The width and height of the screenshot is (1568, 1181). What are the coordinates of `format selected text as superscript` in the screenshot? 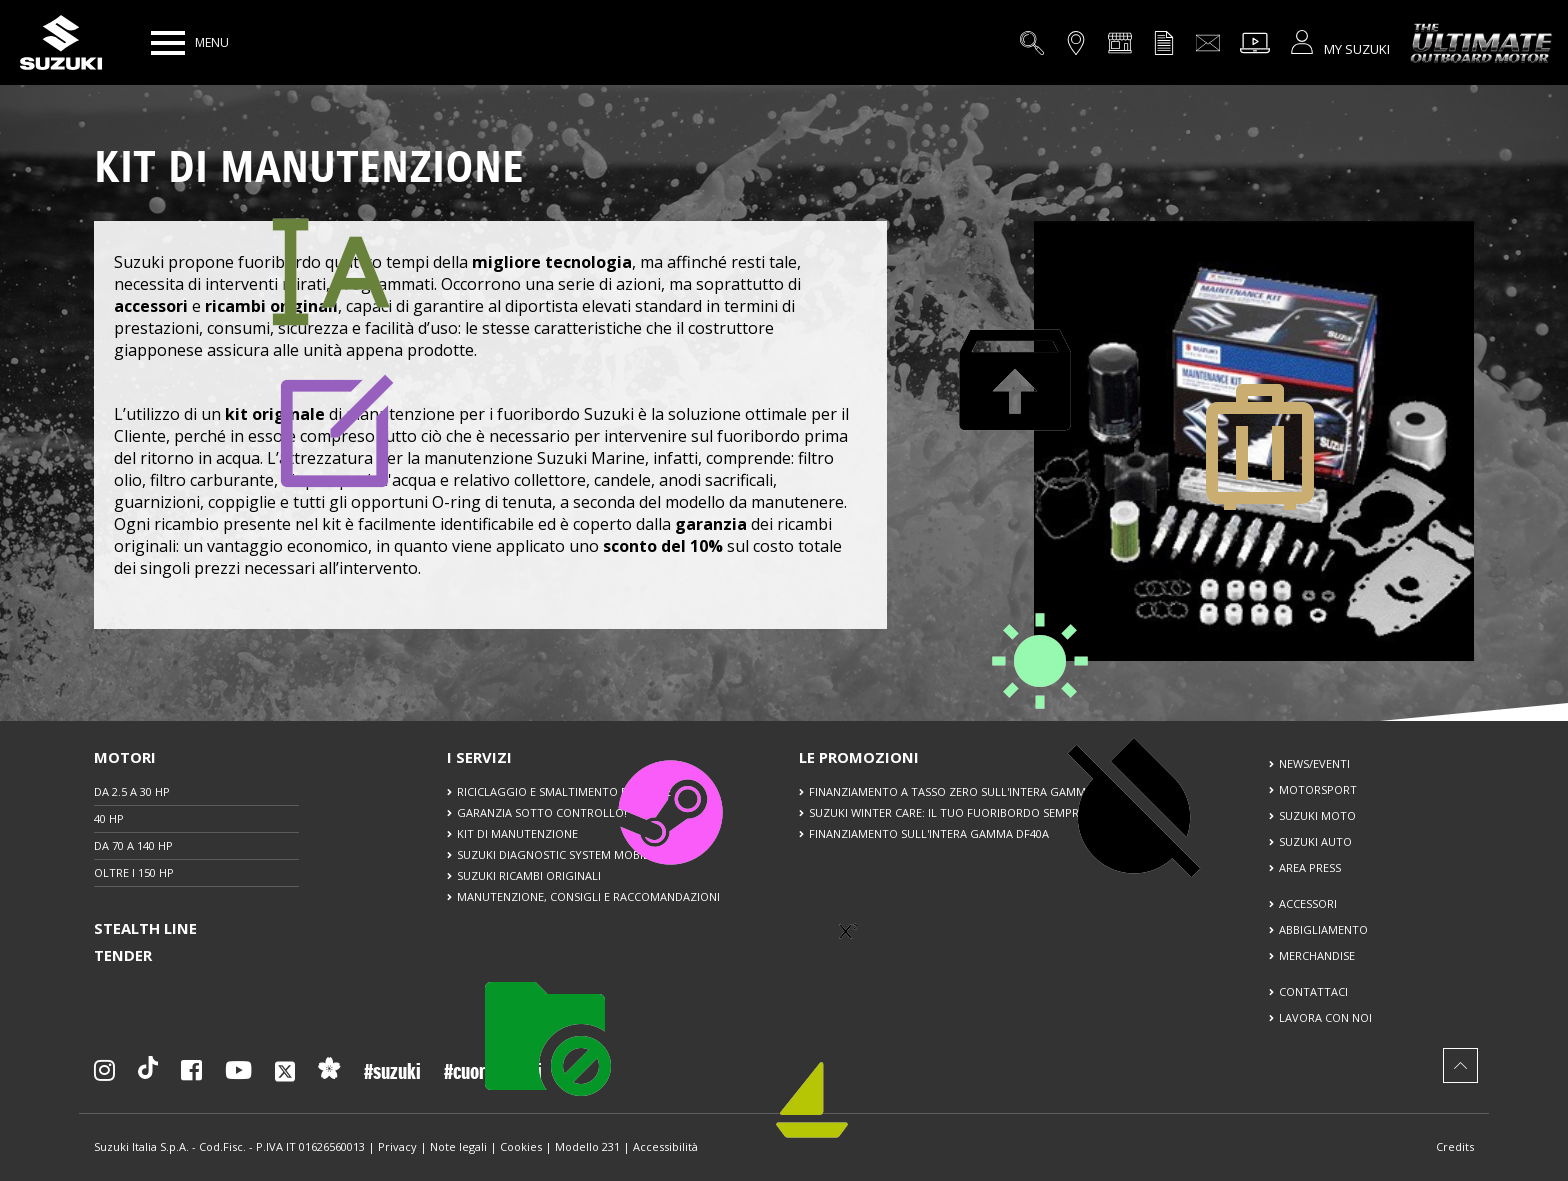 It's located at (847, 931).